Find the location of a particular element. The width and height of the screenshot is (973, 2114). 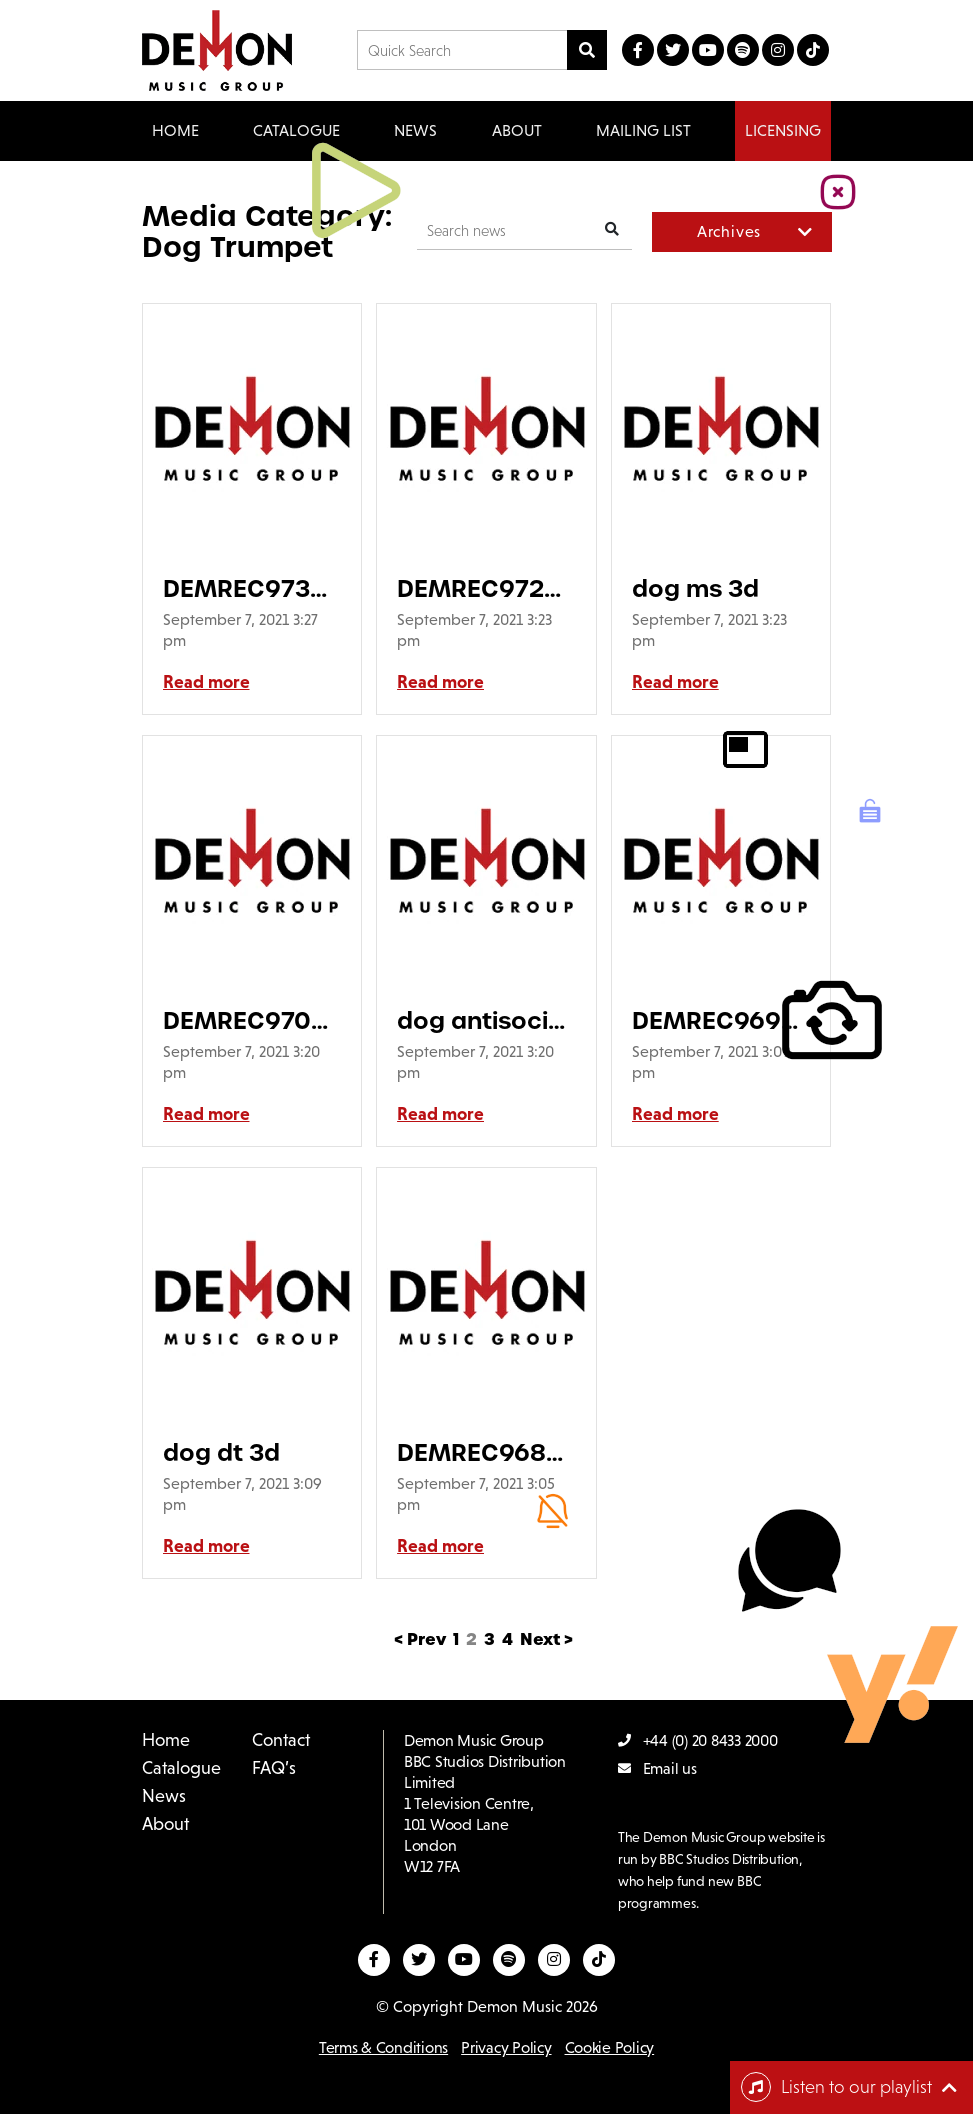

open messaging or chat is located at coordinates (789, 1560).